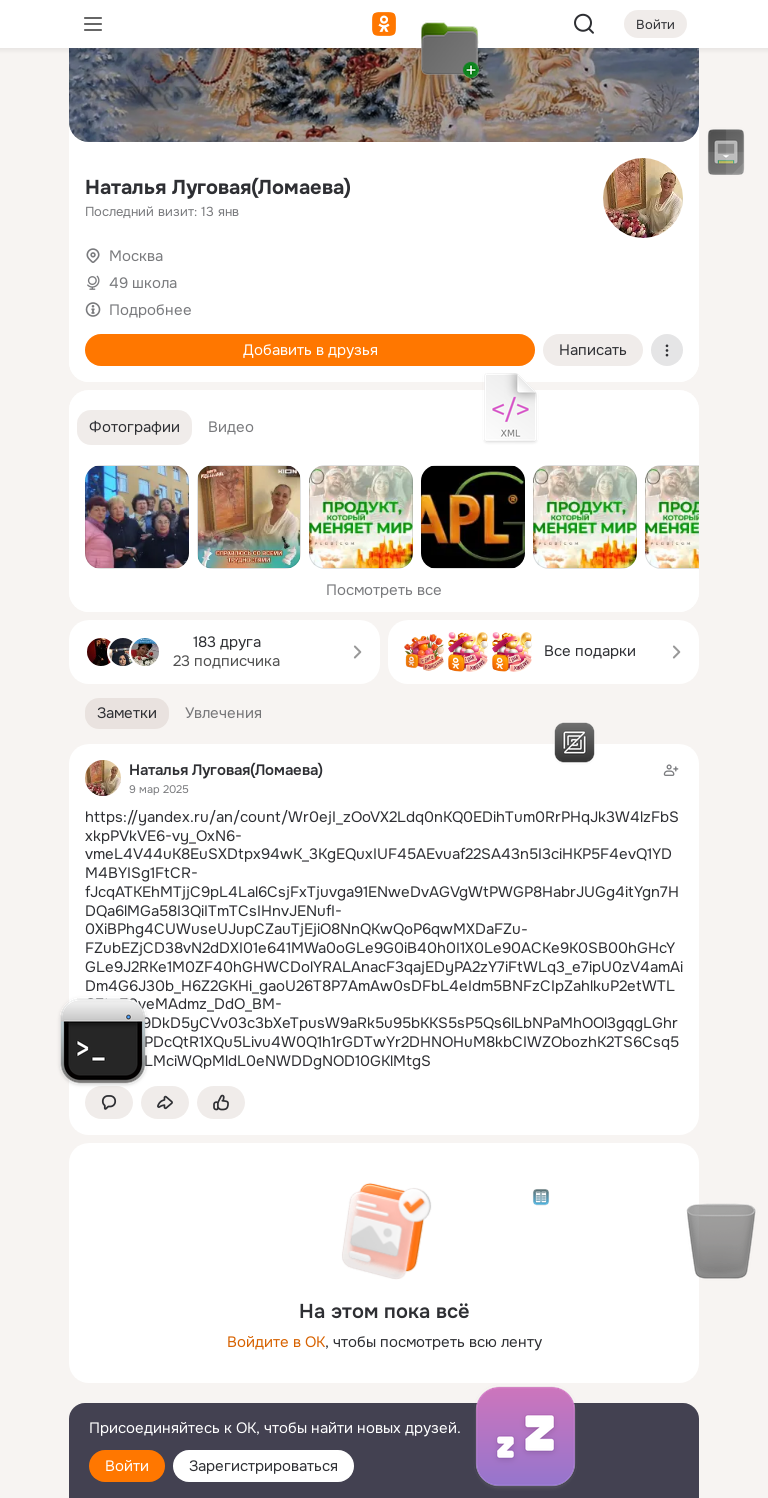  I want to click on open progress tracking app, so click(541, 1197).